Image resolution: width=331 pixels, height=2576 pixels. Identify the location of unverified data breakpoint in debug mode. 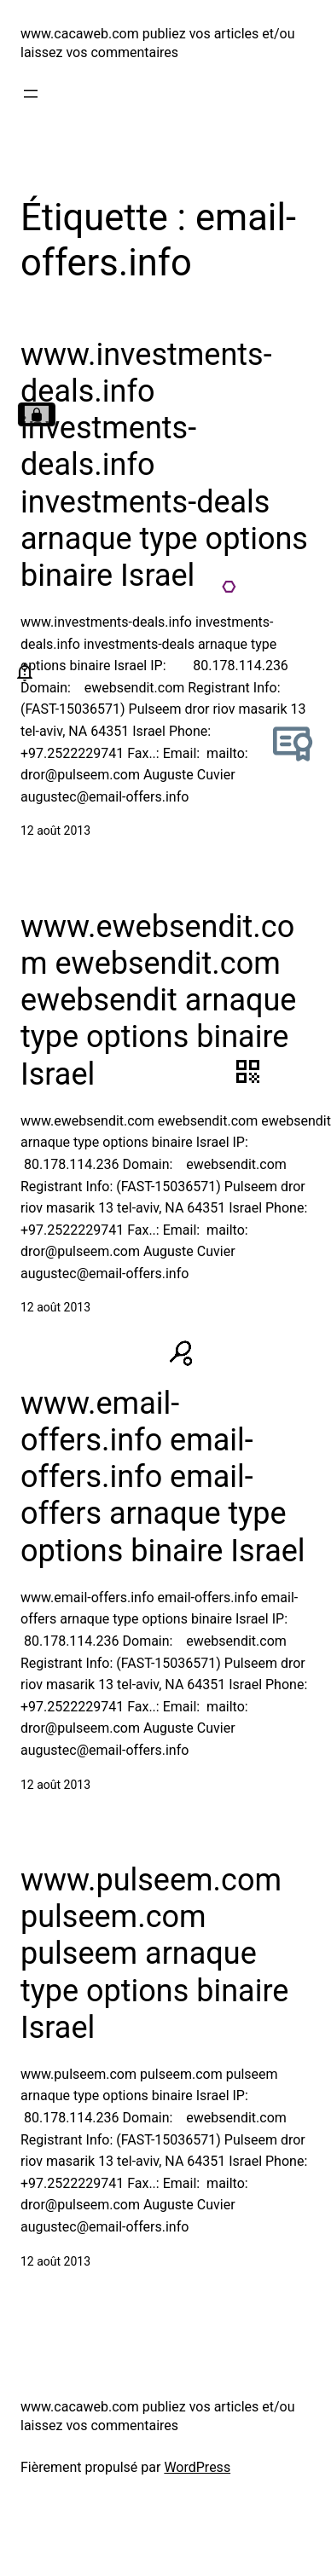
(229, 587).